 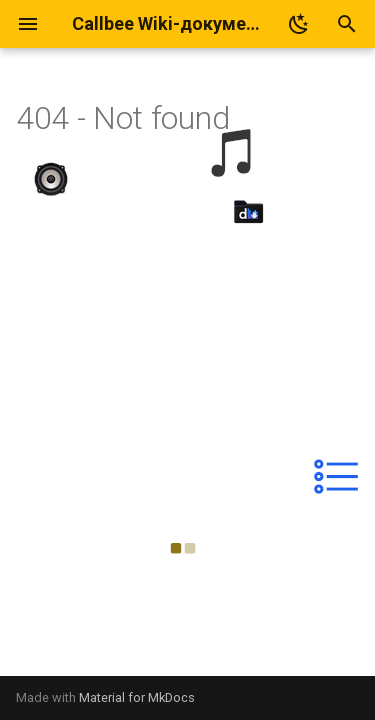 What do you see at coordinates (248, 212) in the screenshot?
I see `open deemix music downloads folder` at bounding box center [248, 212].